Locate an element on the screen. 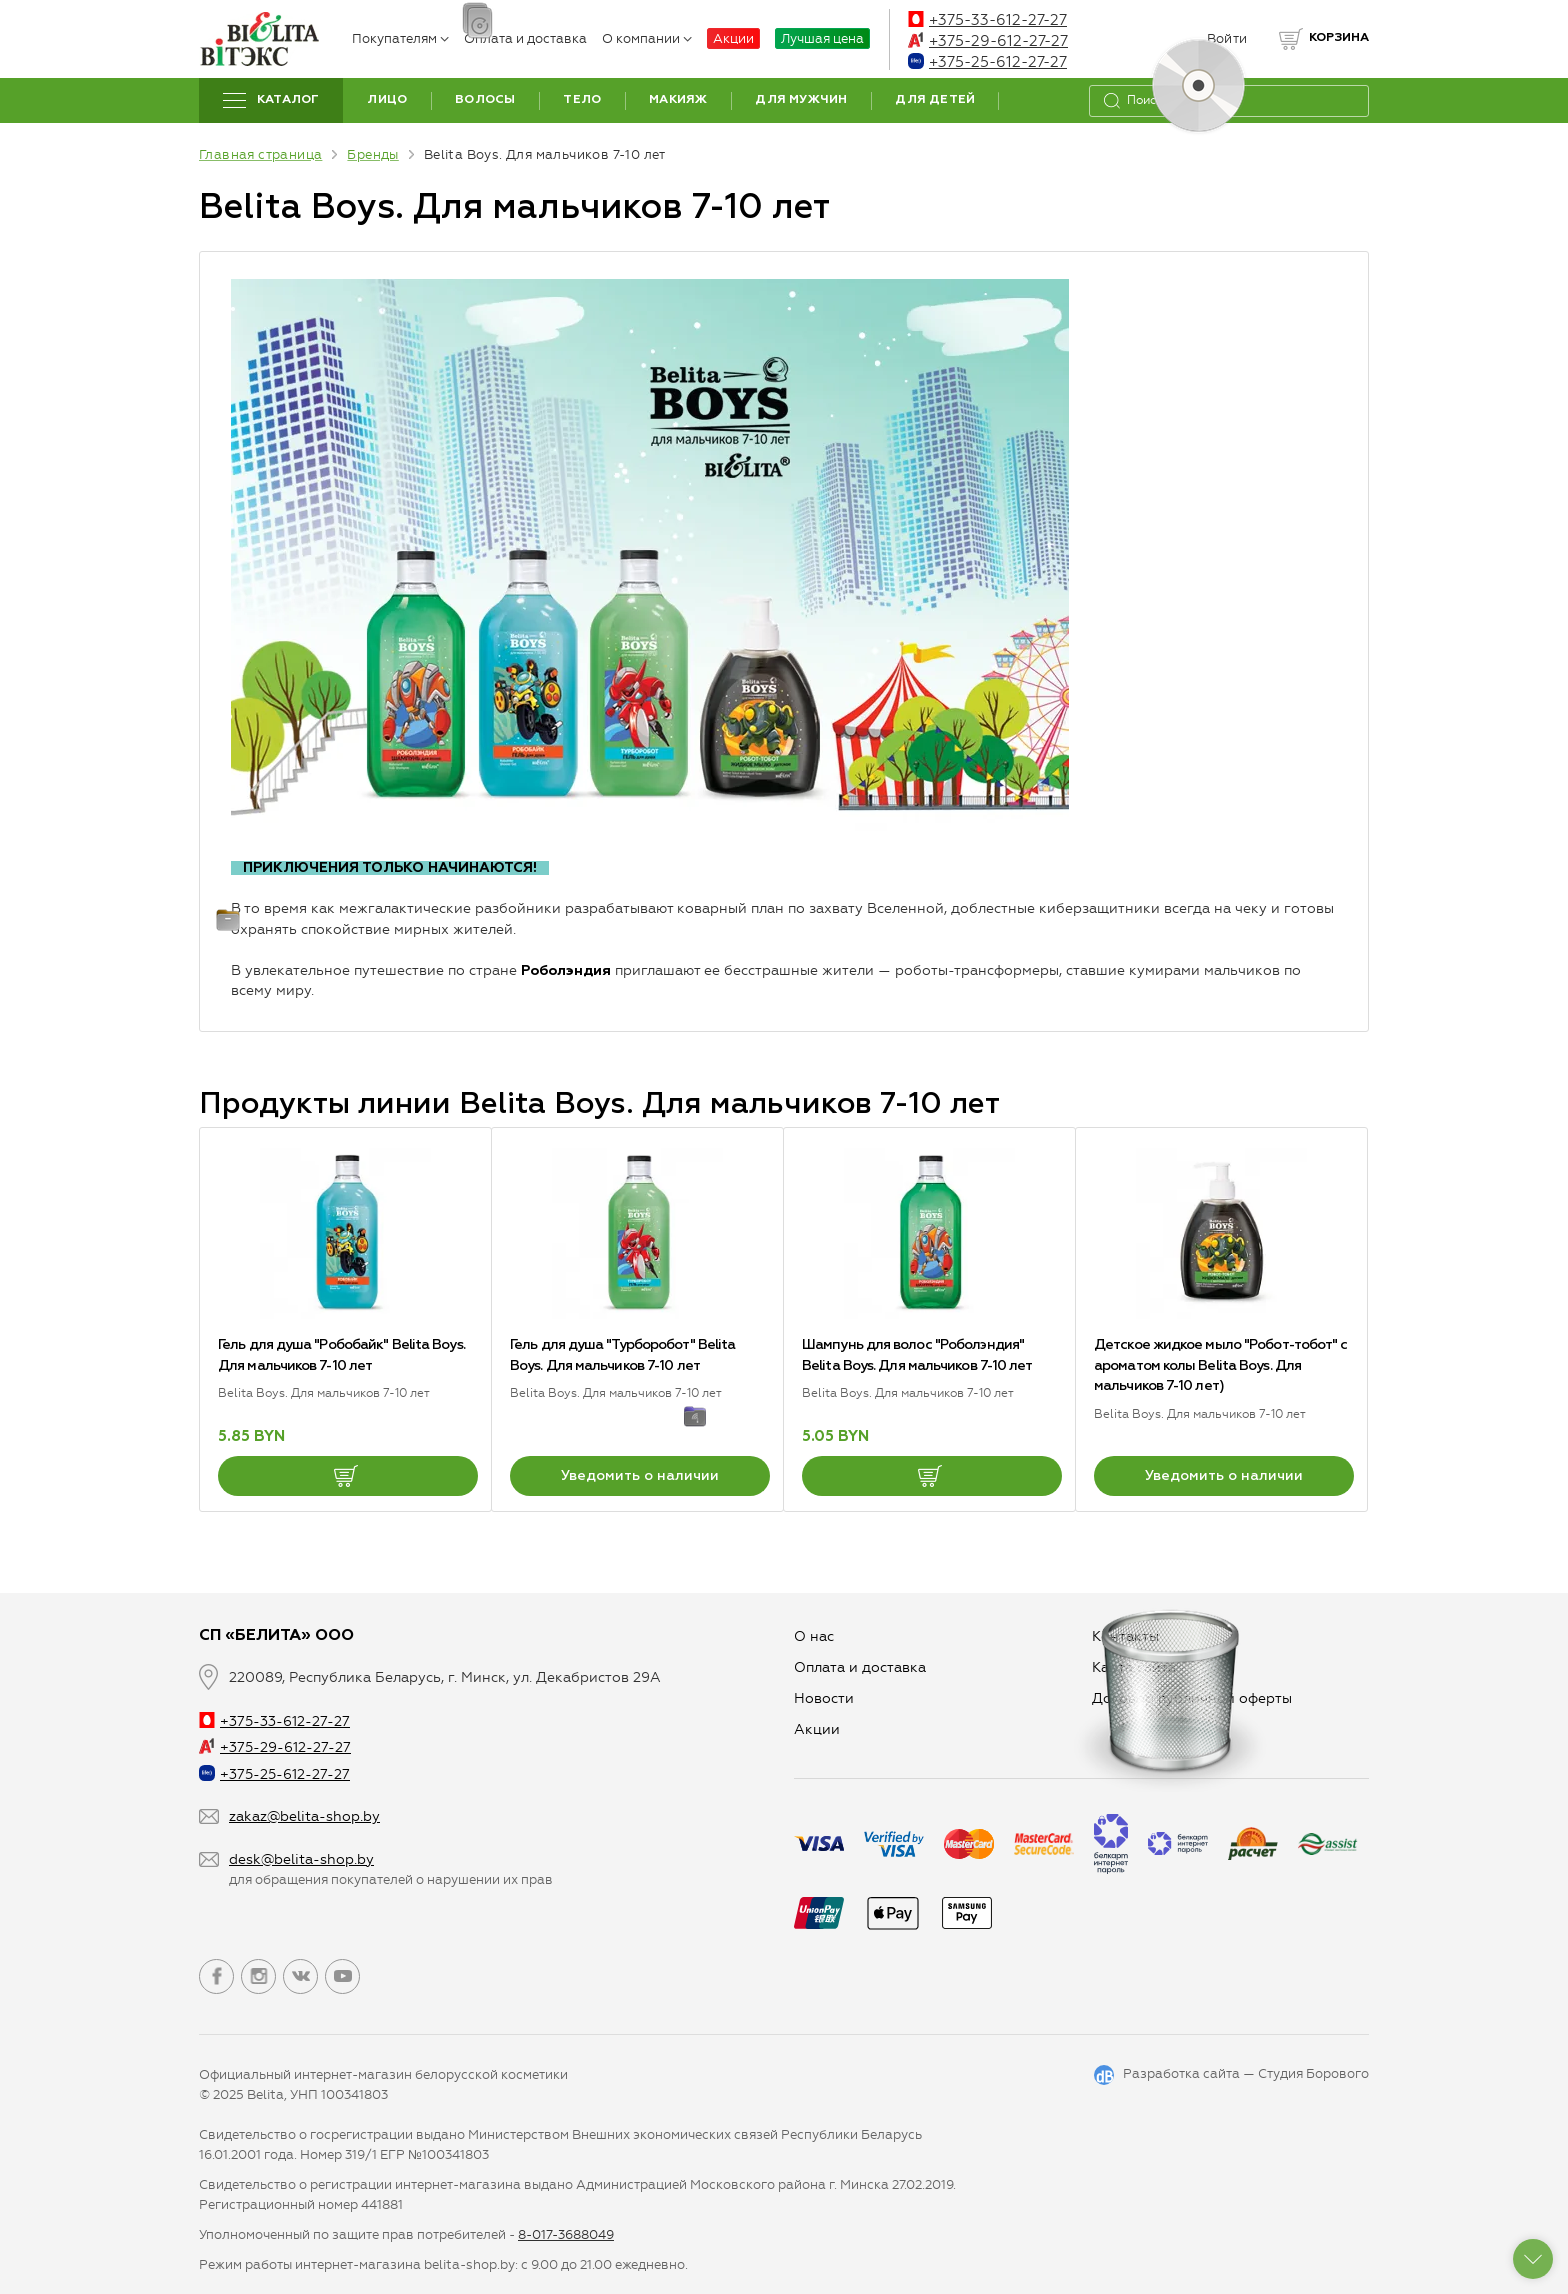 Image resolution: width=1568 pixels, height=2294 pixels. indicates a recordable CD-R disc is located at coordinates (1198, 85).